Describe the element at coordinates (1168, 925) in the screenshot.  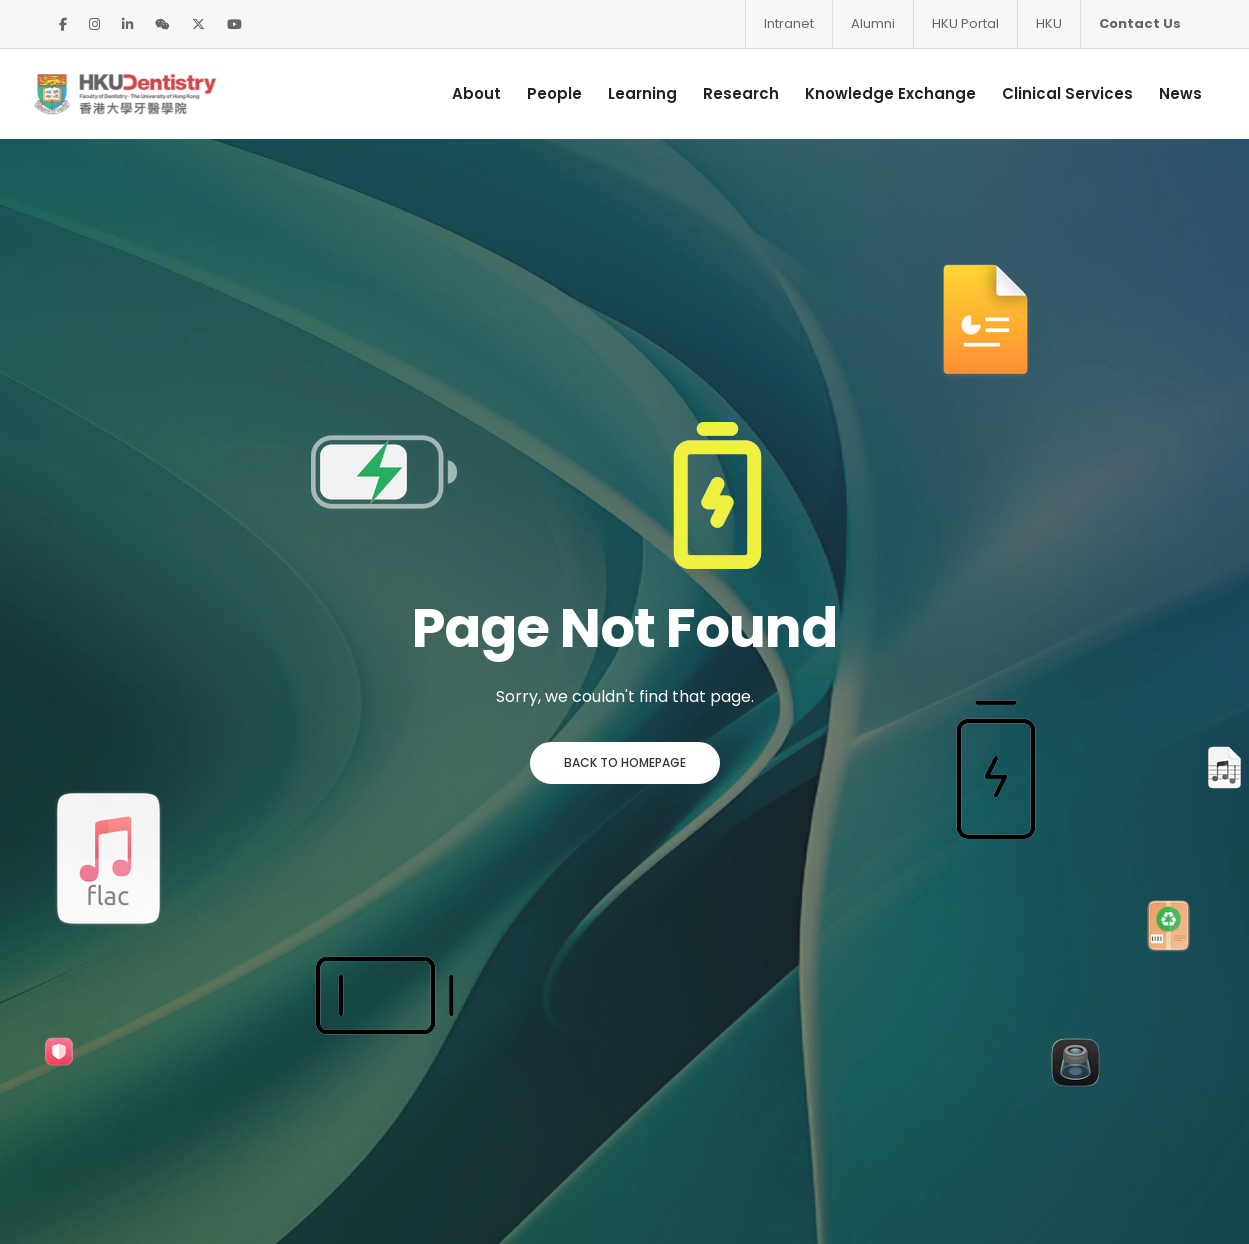
I see `indicates package cleanup or removal in progress` at that location.